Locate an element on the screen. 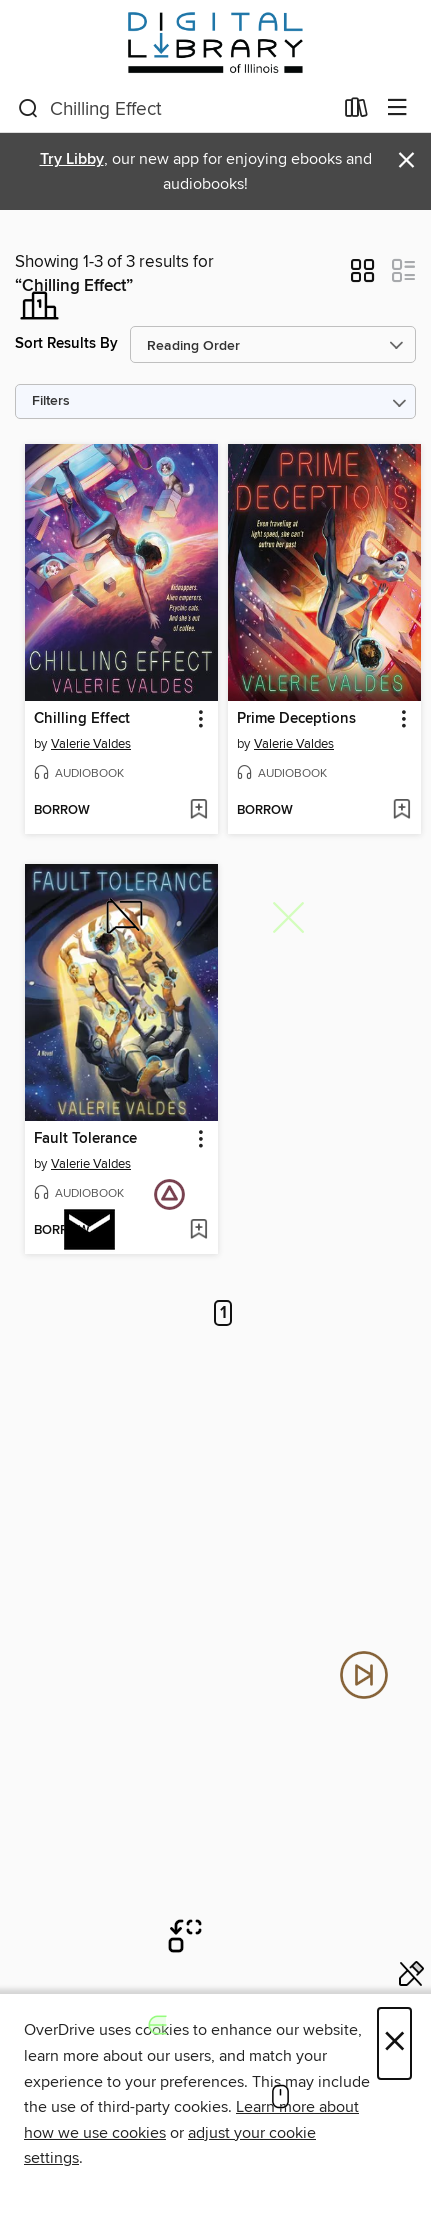 This screenshot has height=2216, width=431. access your email inbox is located at coordinates (89, 1229).